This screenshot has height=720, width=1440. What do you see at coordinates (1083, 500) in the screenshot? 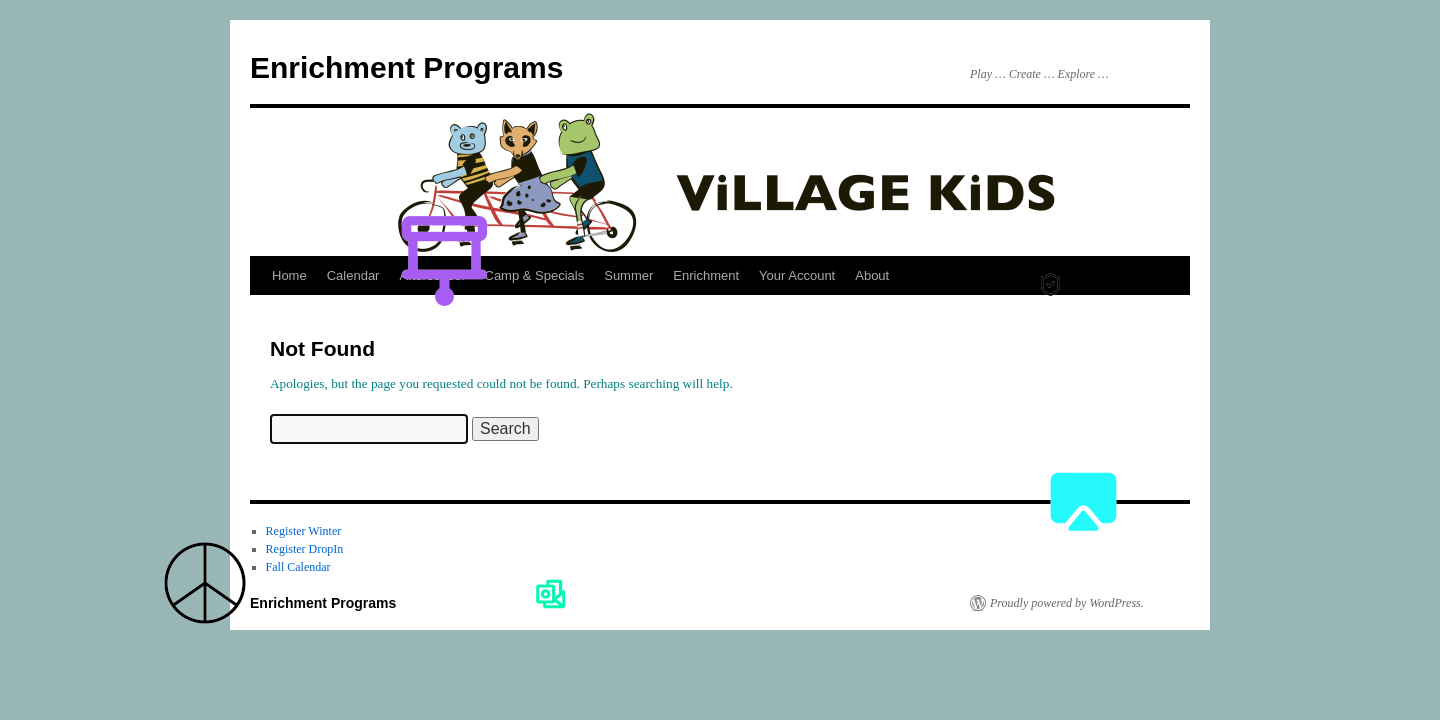
I see `stream content to an external display` at bounding box center [1083, 500].